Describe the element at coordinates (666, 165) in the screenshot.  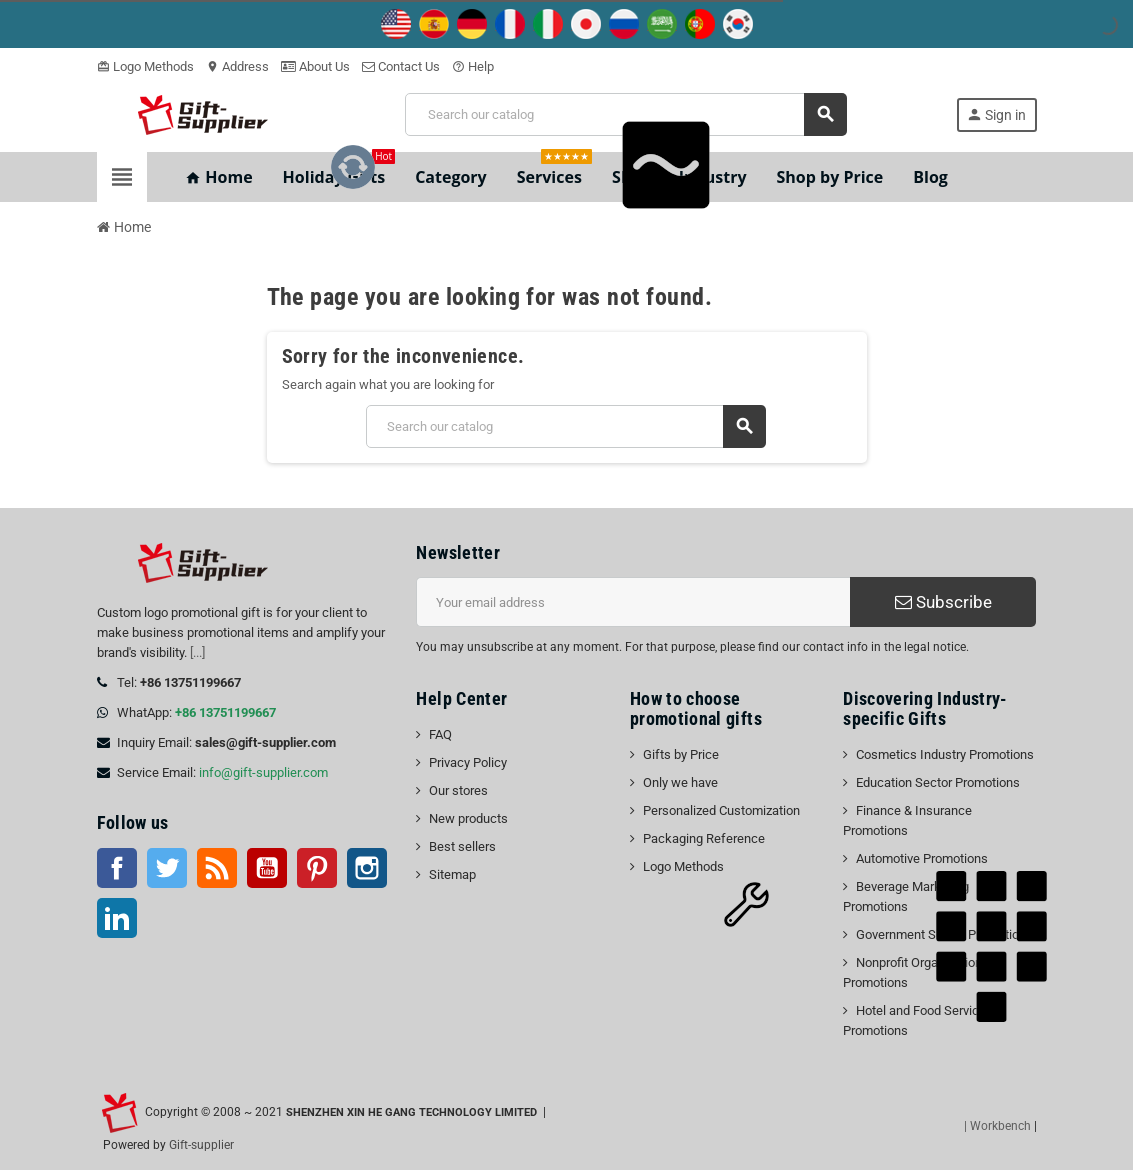
I see `indicates approximate or similar value` at that location.